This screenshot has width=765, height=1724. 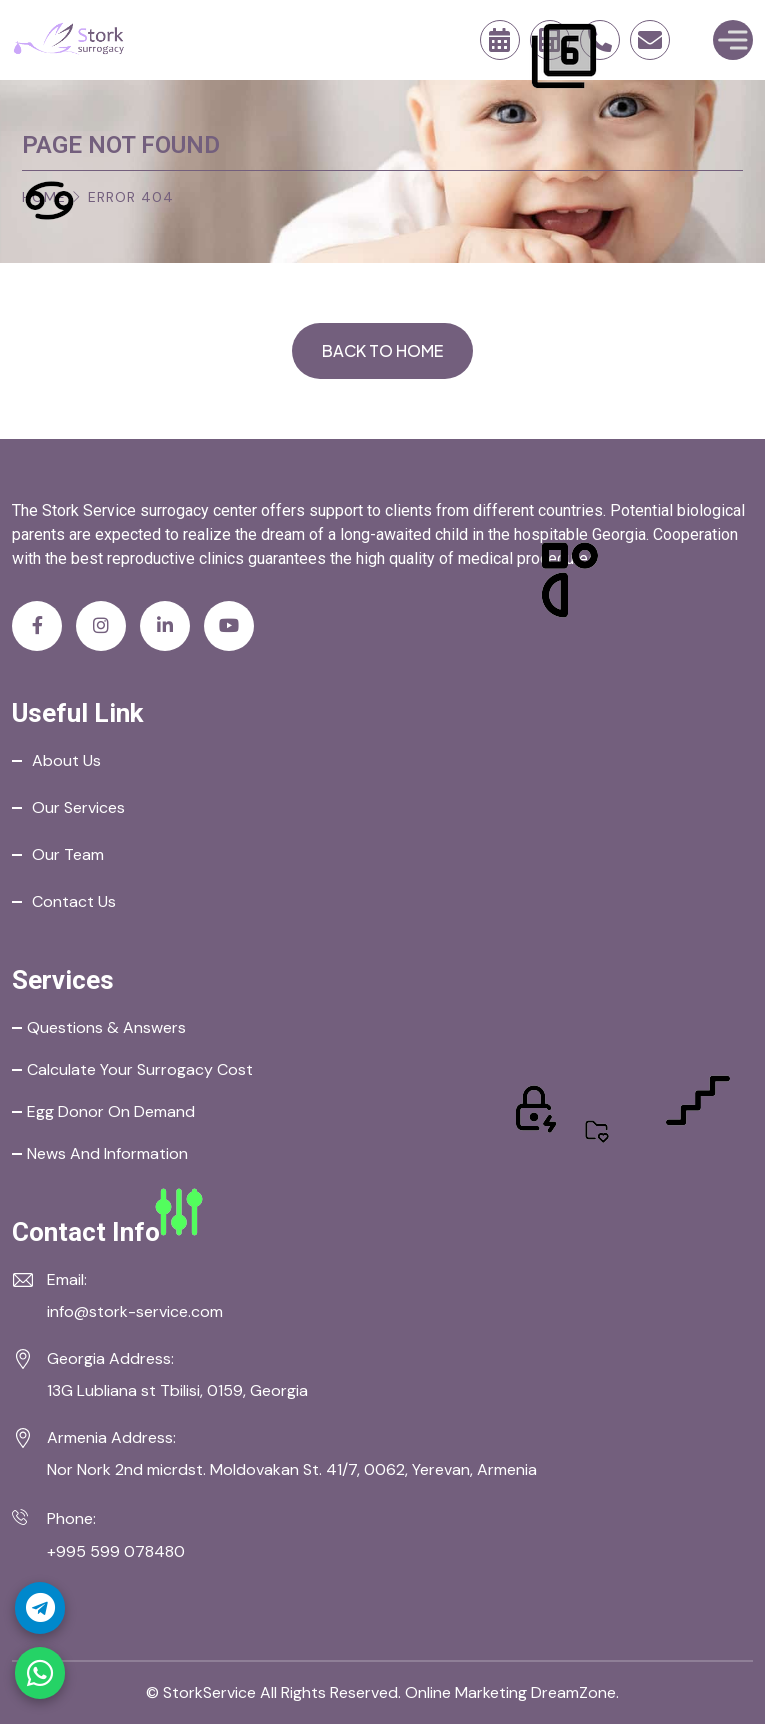 What do you see at coordinates (49, 200) in the screenshot?
I see `indicates cancer zodiac sign` at bounding box center [49, 200].